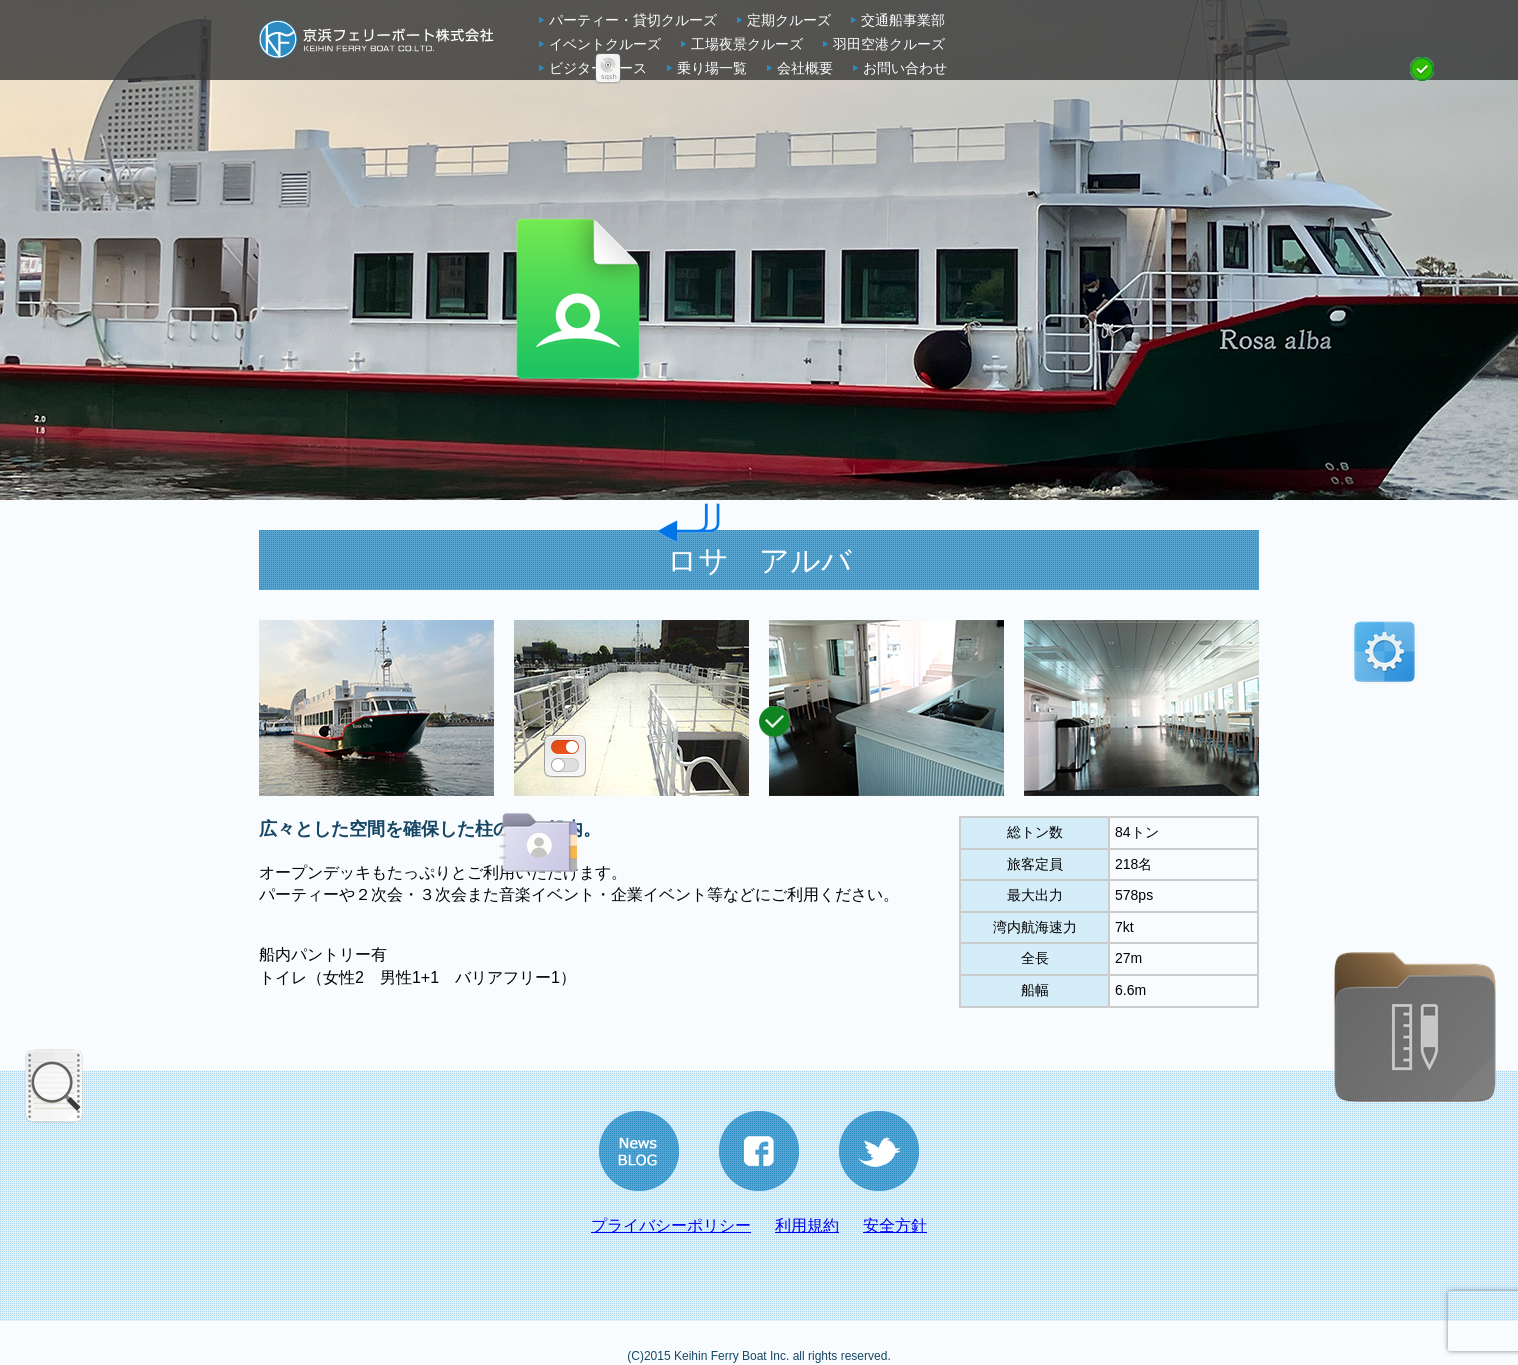 The height and width of the screenshot is (1365, 1518). Describe the element at coordinates (608, 68) in the screenshot. I see `a squashfs compressed filesystem image file` at that location.